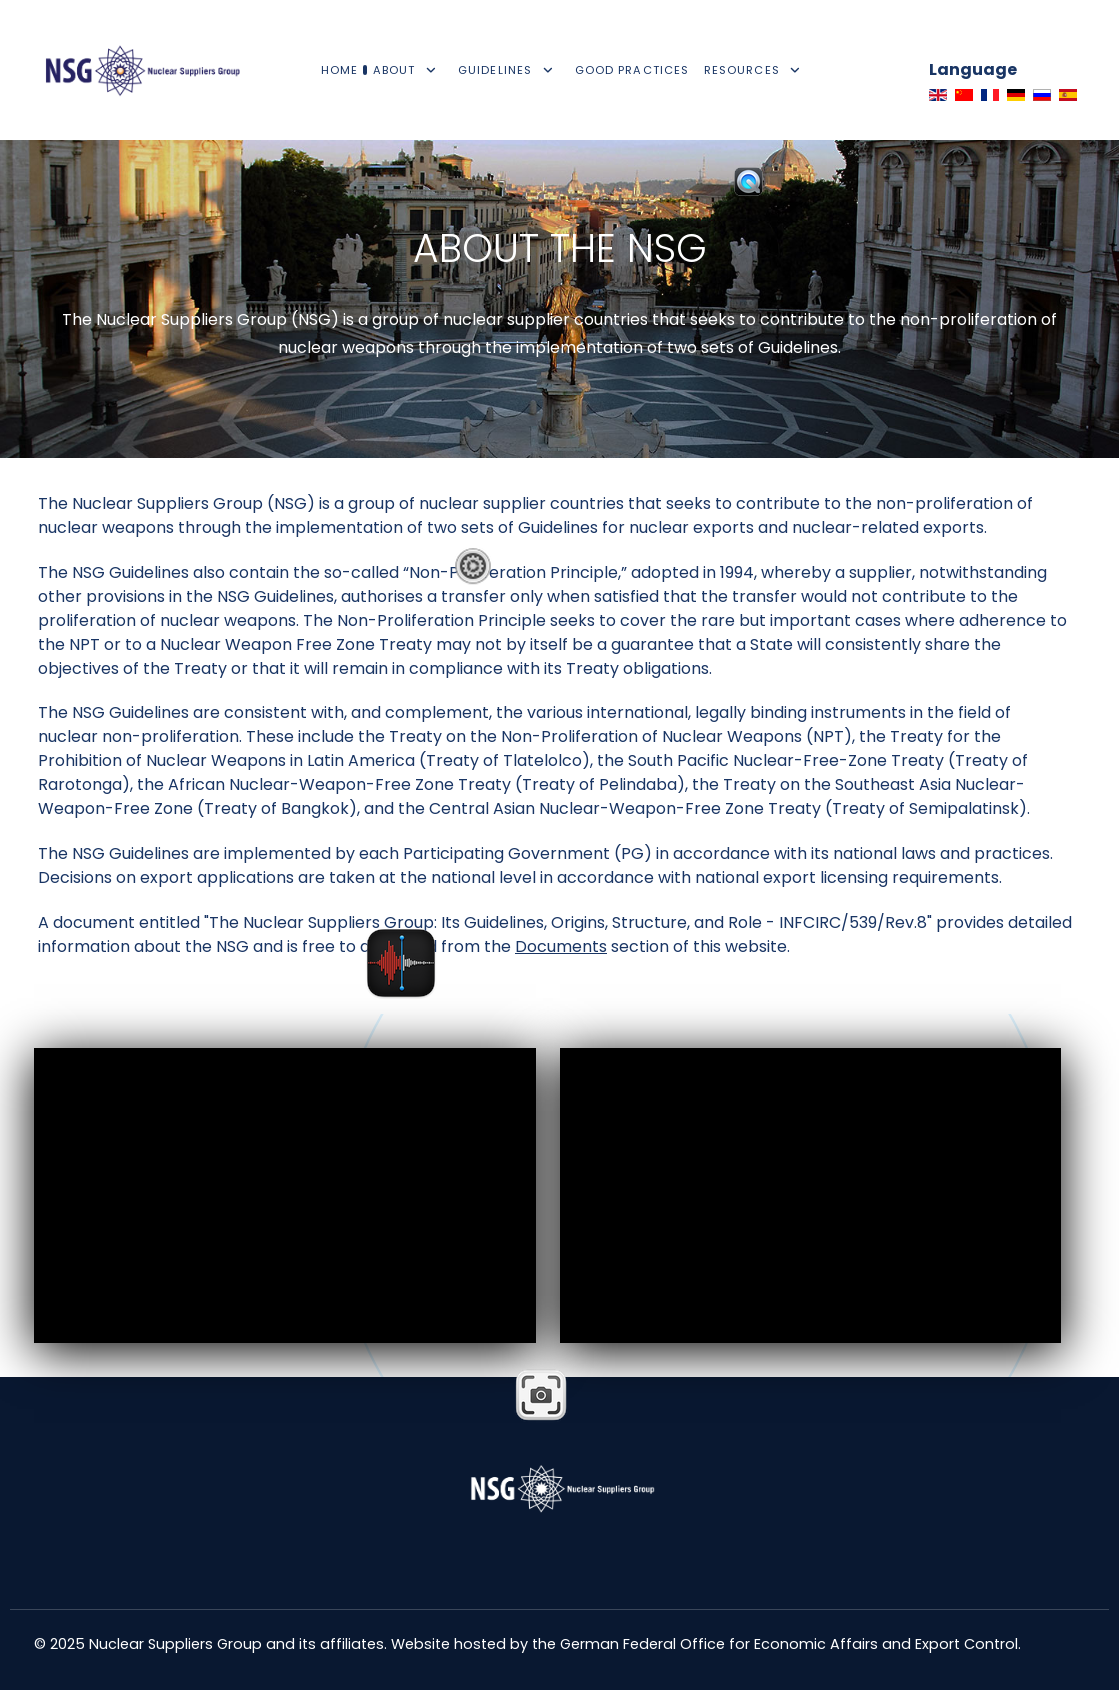  What do you see at coordinates (473, 566) in the screenshot?
I see `open system preferences` at bounding box center [473, 566].